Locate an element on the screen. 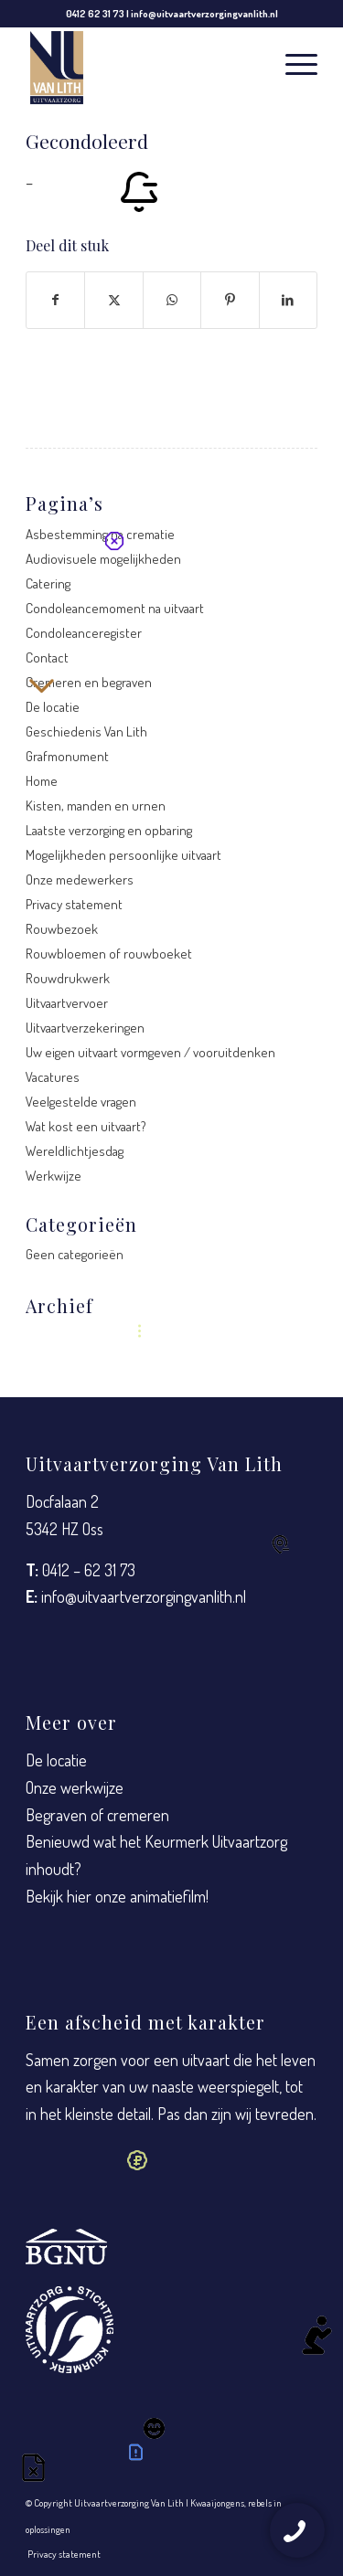 Image resolution: width=343 pixels, height=2576 pixels. stop or cancel an action is located at coordinates (114, 541).